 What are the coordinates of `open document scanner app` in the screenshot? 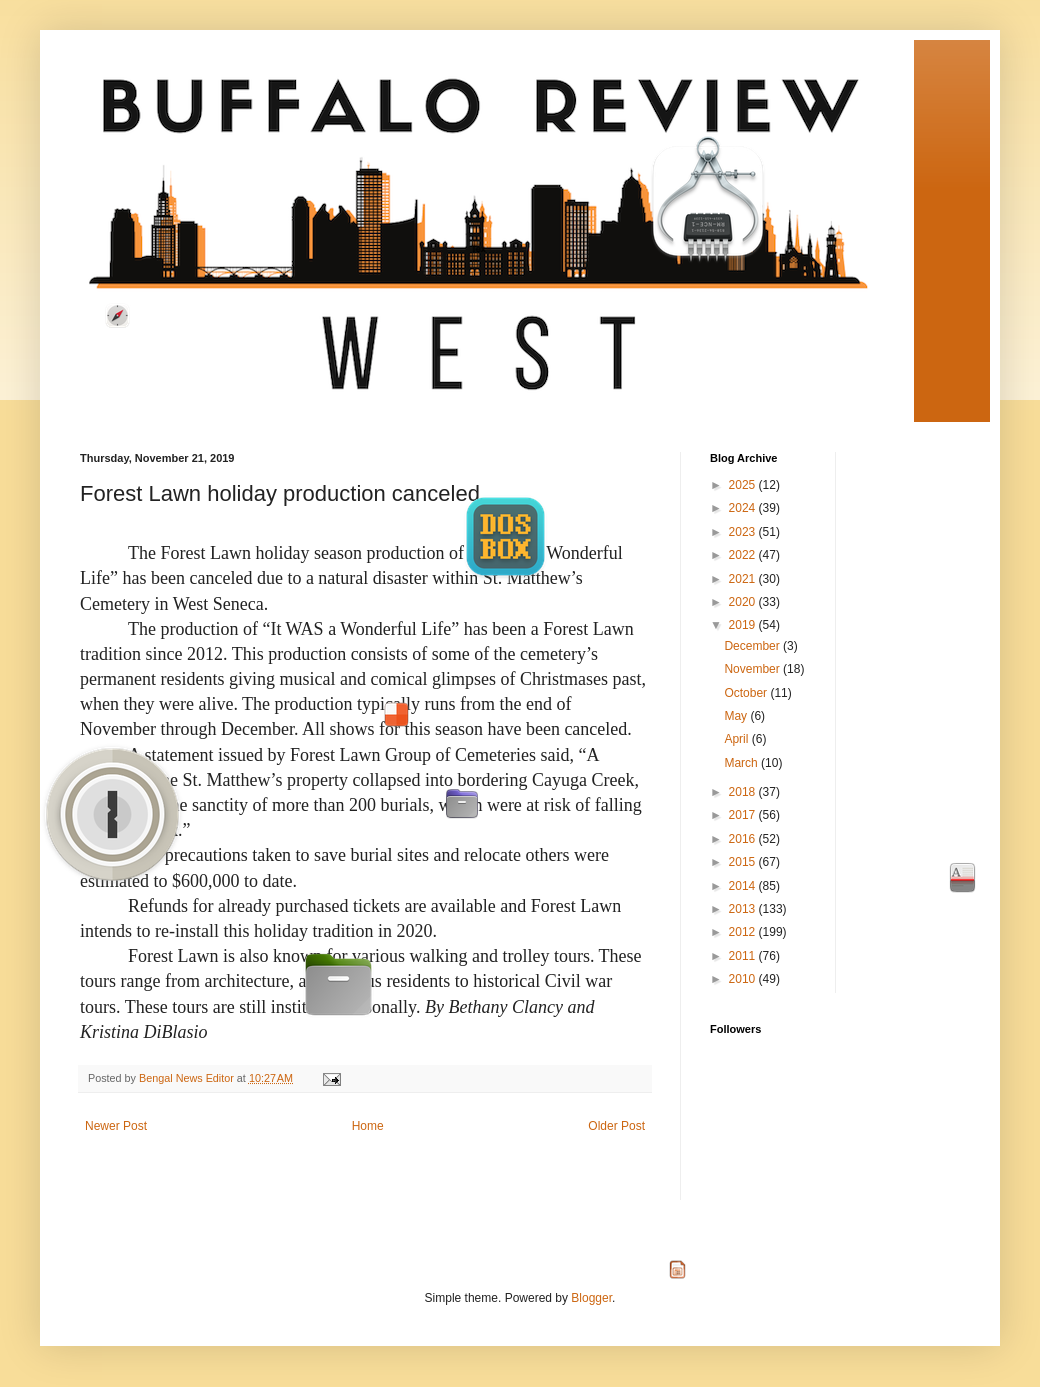 It's located at (962, 877).